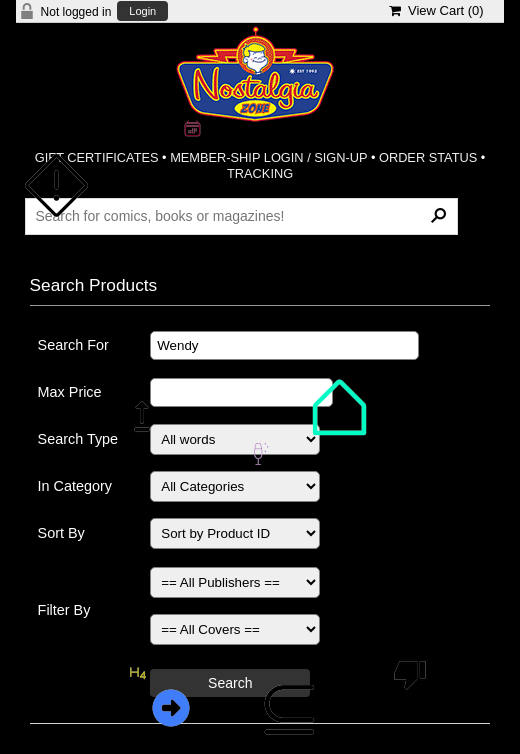  Describe the element at coordinates (339, 408) in the screenshot. I see `navigate to home screen` at that location.